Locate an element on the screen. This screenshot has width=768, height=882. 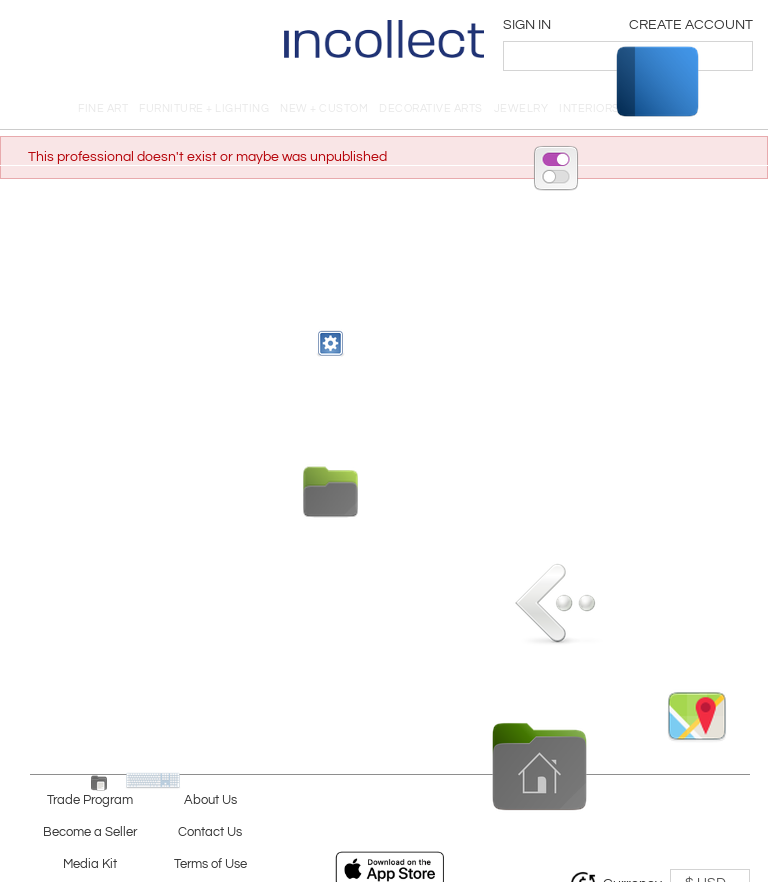
access system settings is located at coordinates (330, 344).